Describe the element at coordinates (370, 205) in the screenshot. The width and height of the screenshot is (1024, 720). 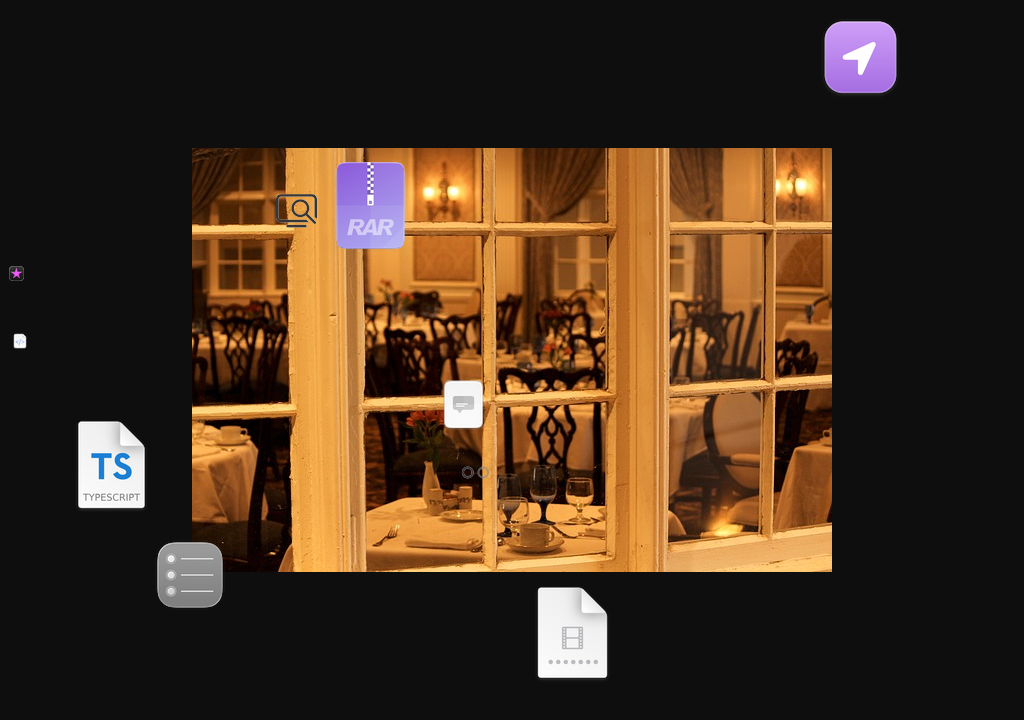
I see `a compressed RAR archive file` at that location.